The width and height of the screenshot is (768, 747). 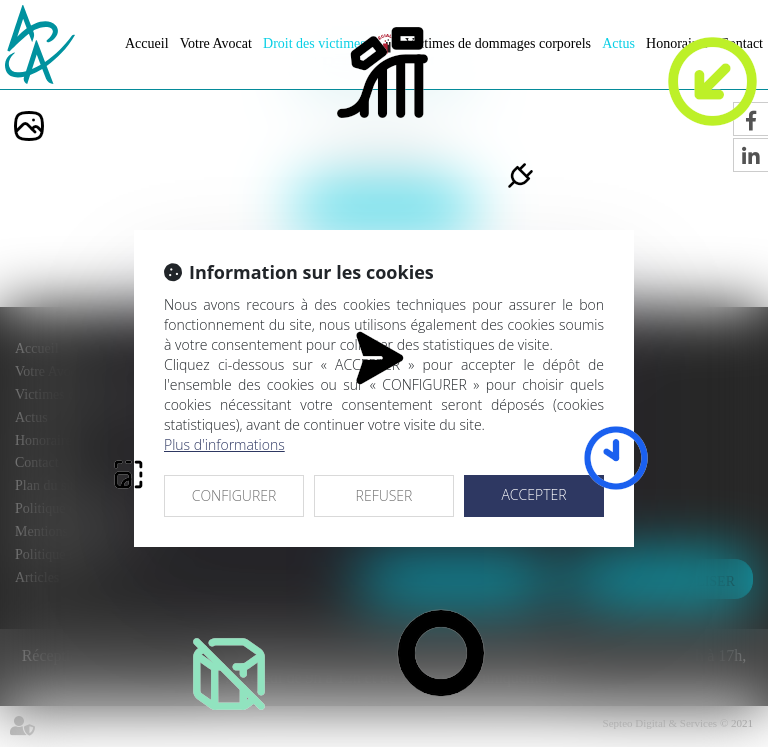 What do you see at coordinates (377, 358) in the screenshot?
I see `send a message` at bounding box center [377, 358].